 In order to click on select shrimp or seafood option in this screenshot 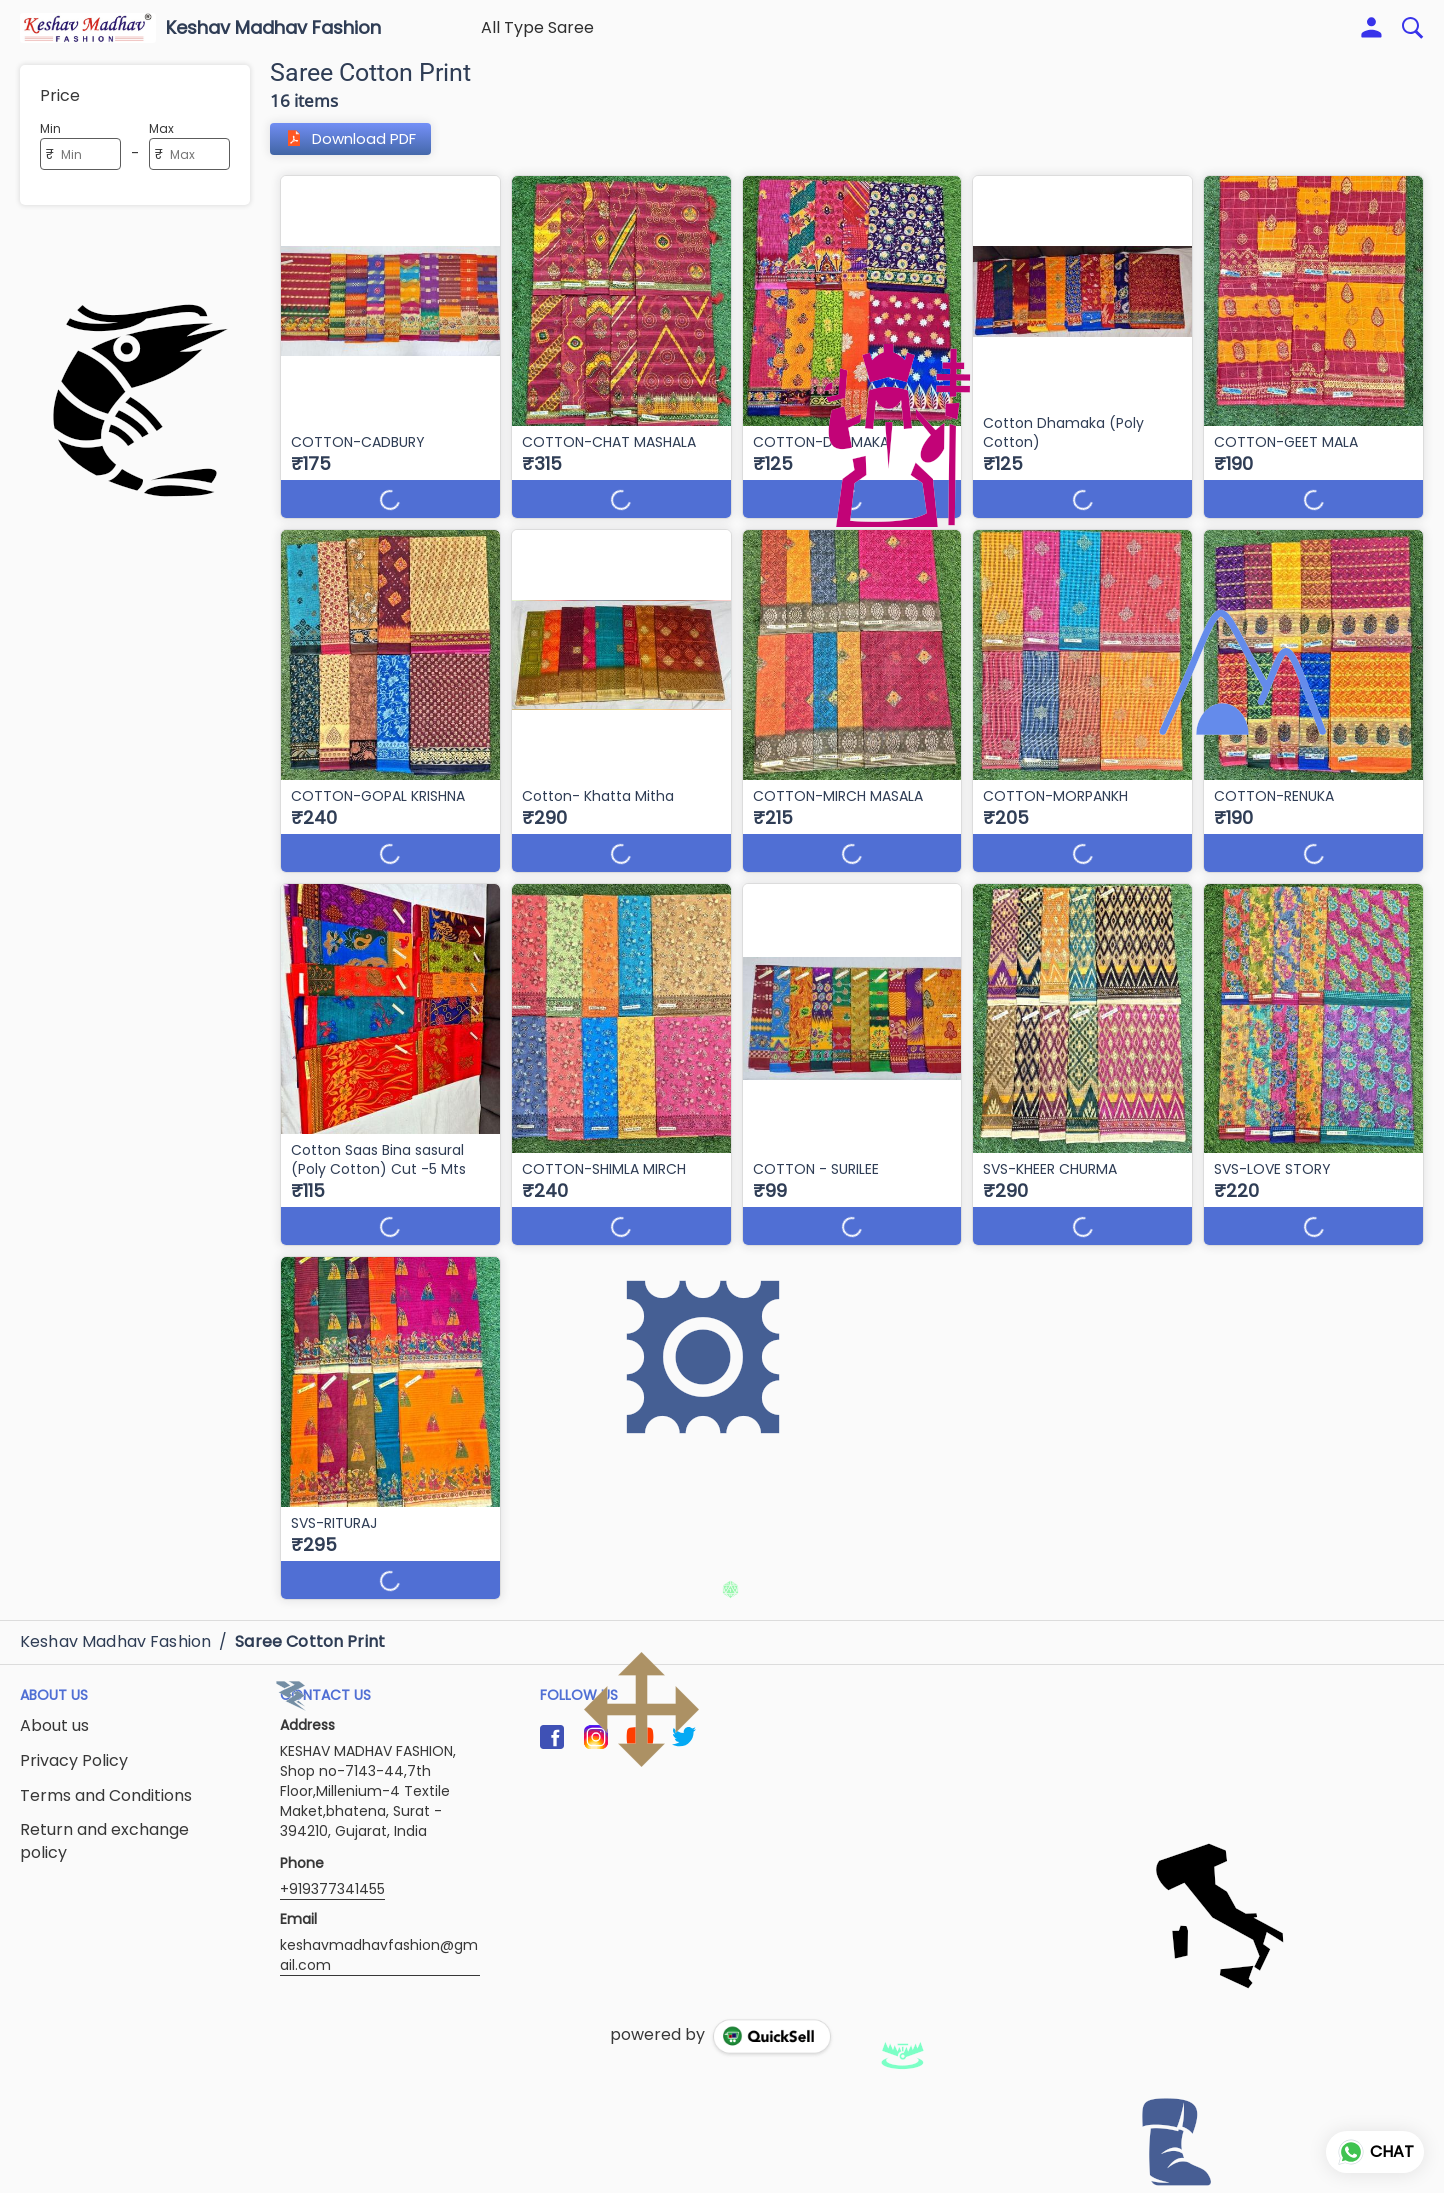, I will do `click(140, 400)`.